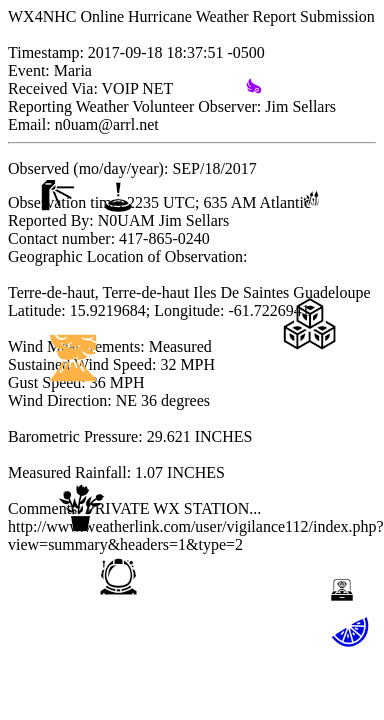 This screenshot has width=384, height=720. What do you see at coordinates (350, 632) in the screenshot?
I see `citrus or fruit-related category` at bounding box center [350, 632].